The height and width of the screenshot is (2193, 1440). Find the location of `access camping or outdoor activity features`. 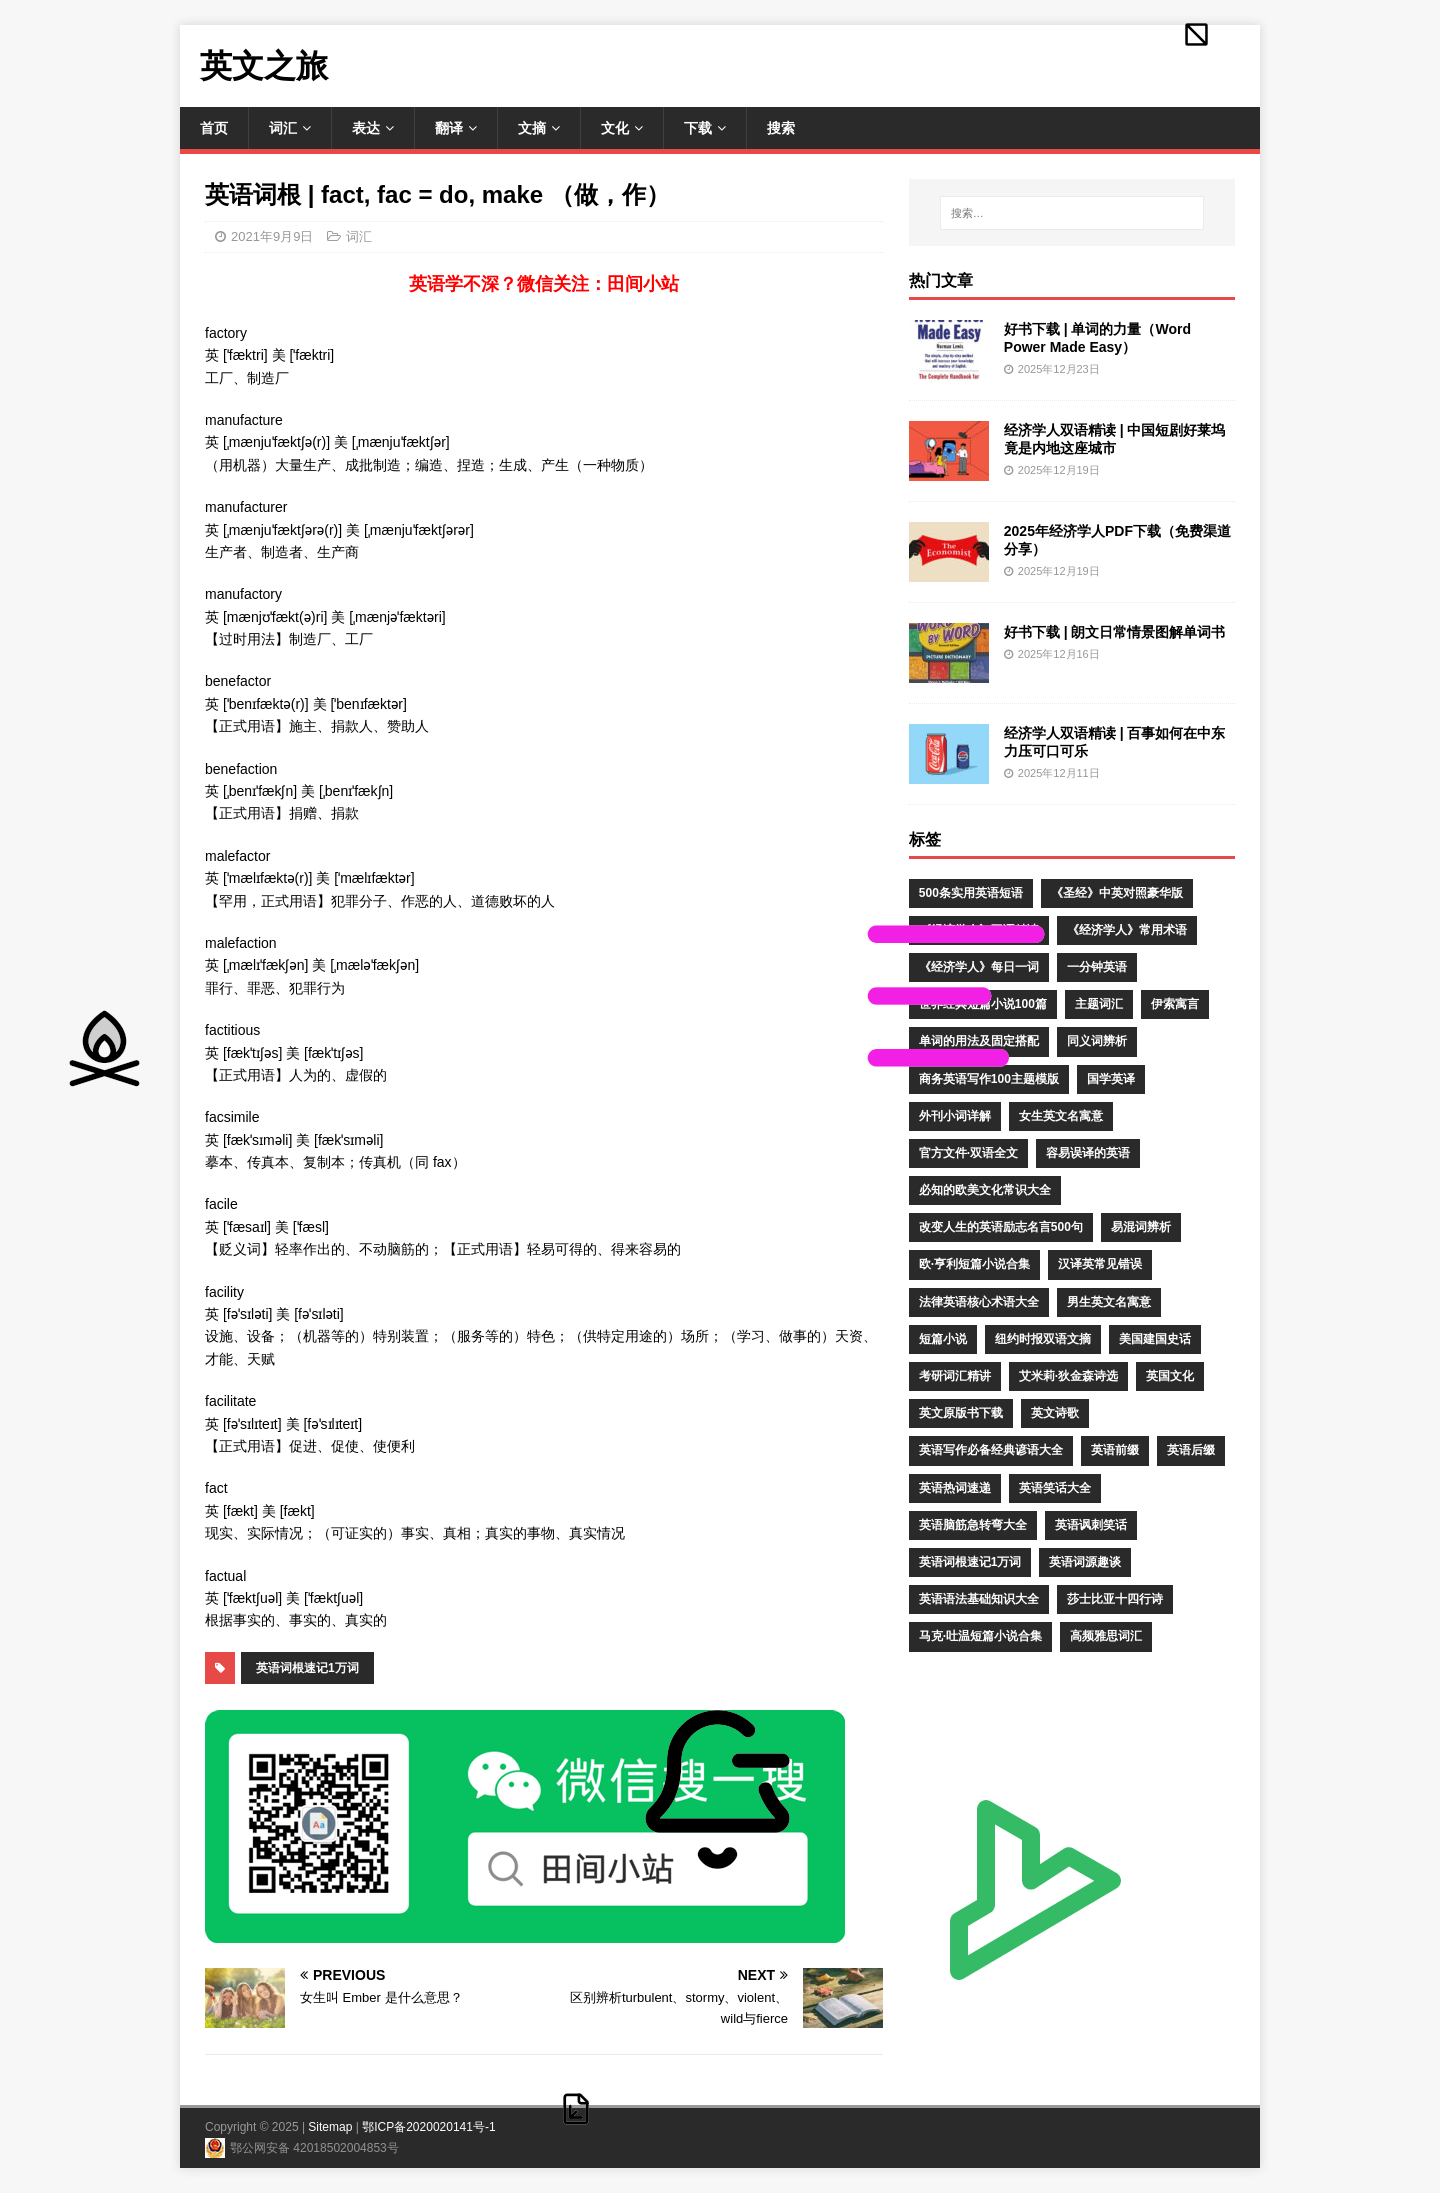

access camping or outdoor activity features is located at coordinates (104, 1048).